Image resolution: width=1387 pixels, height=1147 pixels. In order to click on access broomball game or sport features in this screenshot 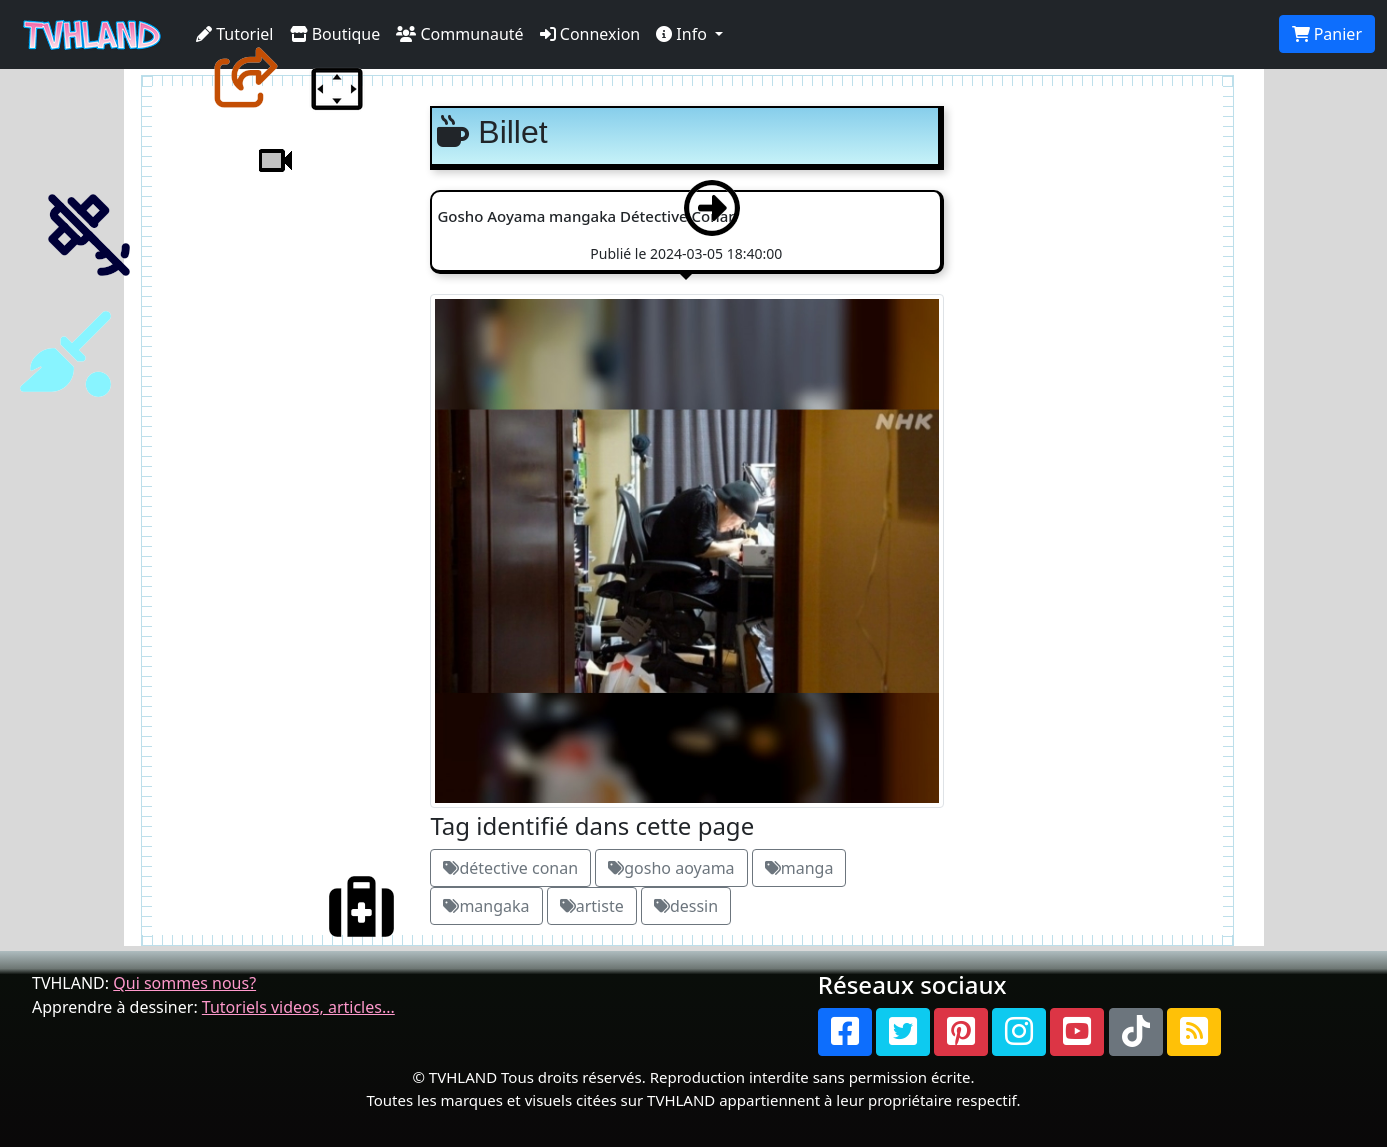, I will do `click(65, 351)`.